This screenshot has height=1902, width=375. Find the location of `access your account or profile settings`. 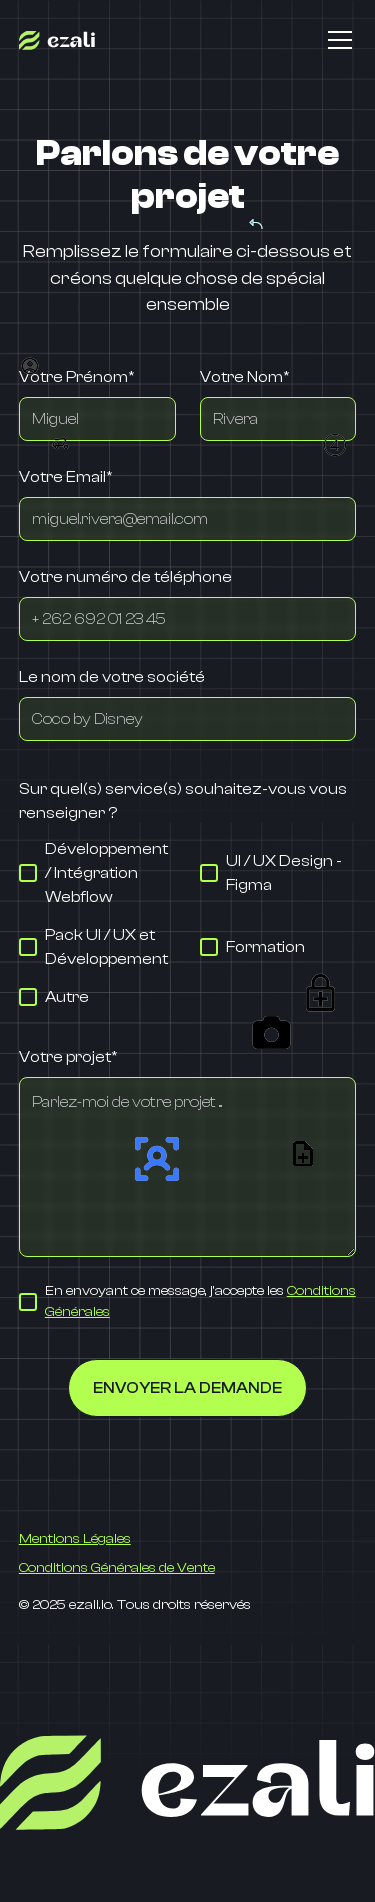

access your account or profile settings is located at coordinates (30, 366).